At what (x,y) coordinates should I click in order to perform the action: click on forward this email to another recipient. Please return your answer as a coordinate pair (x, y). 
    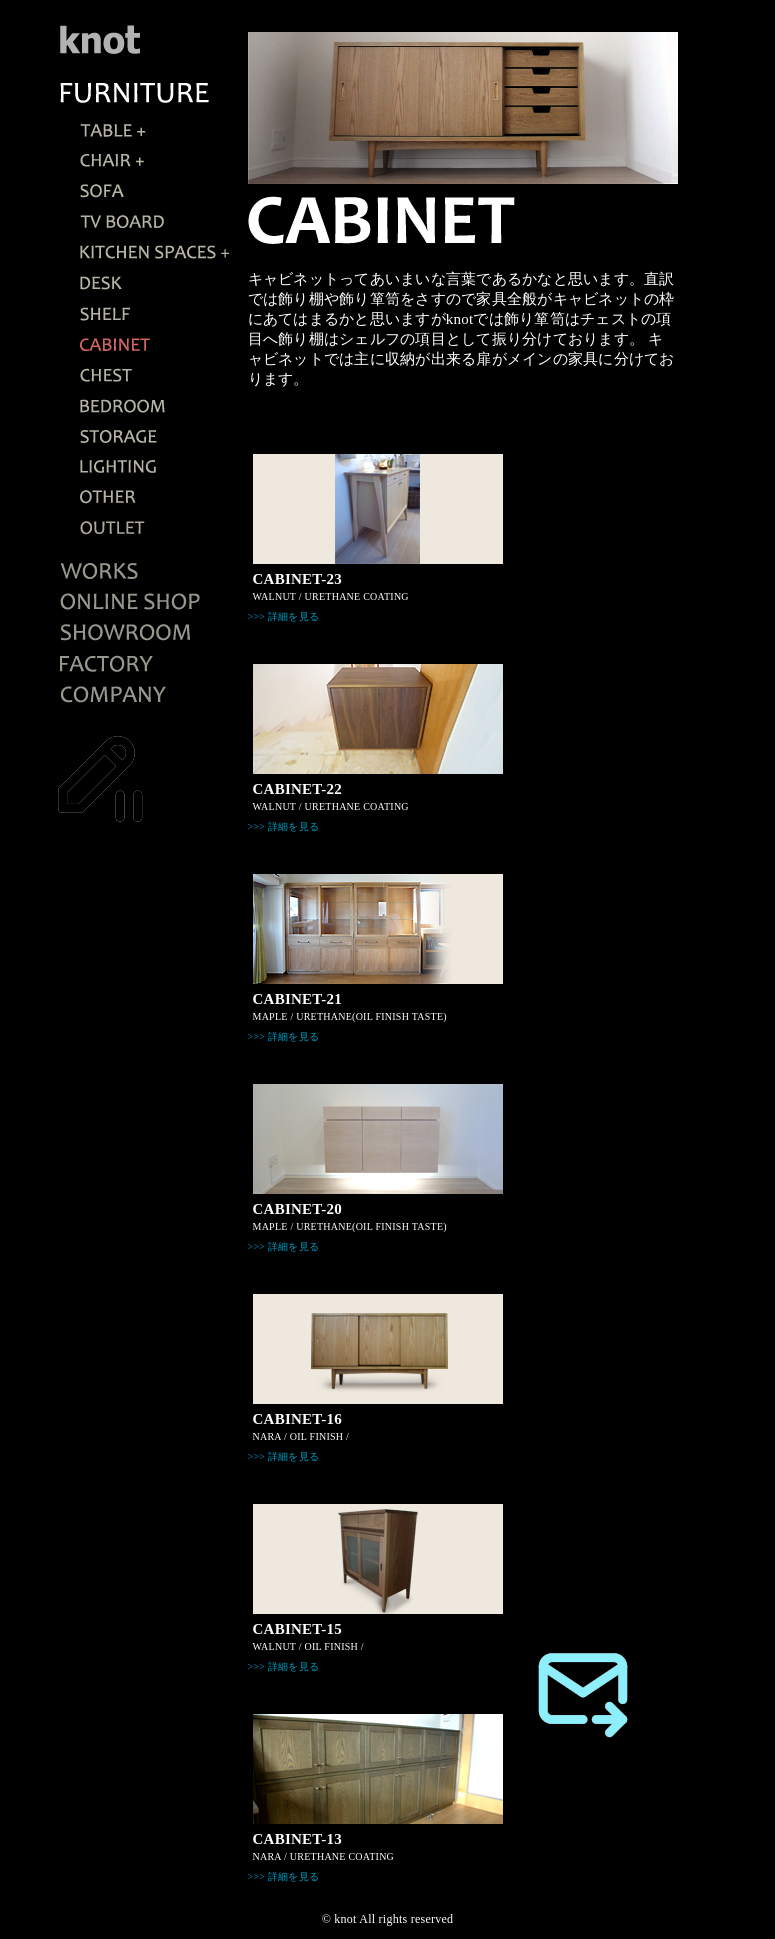
    Looking at the image, I should click on (583, 1693).